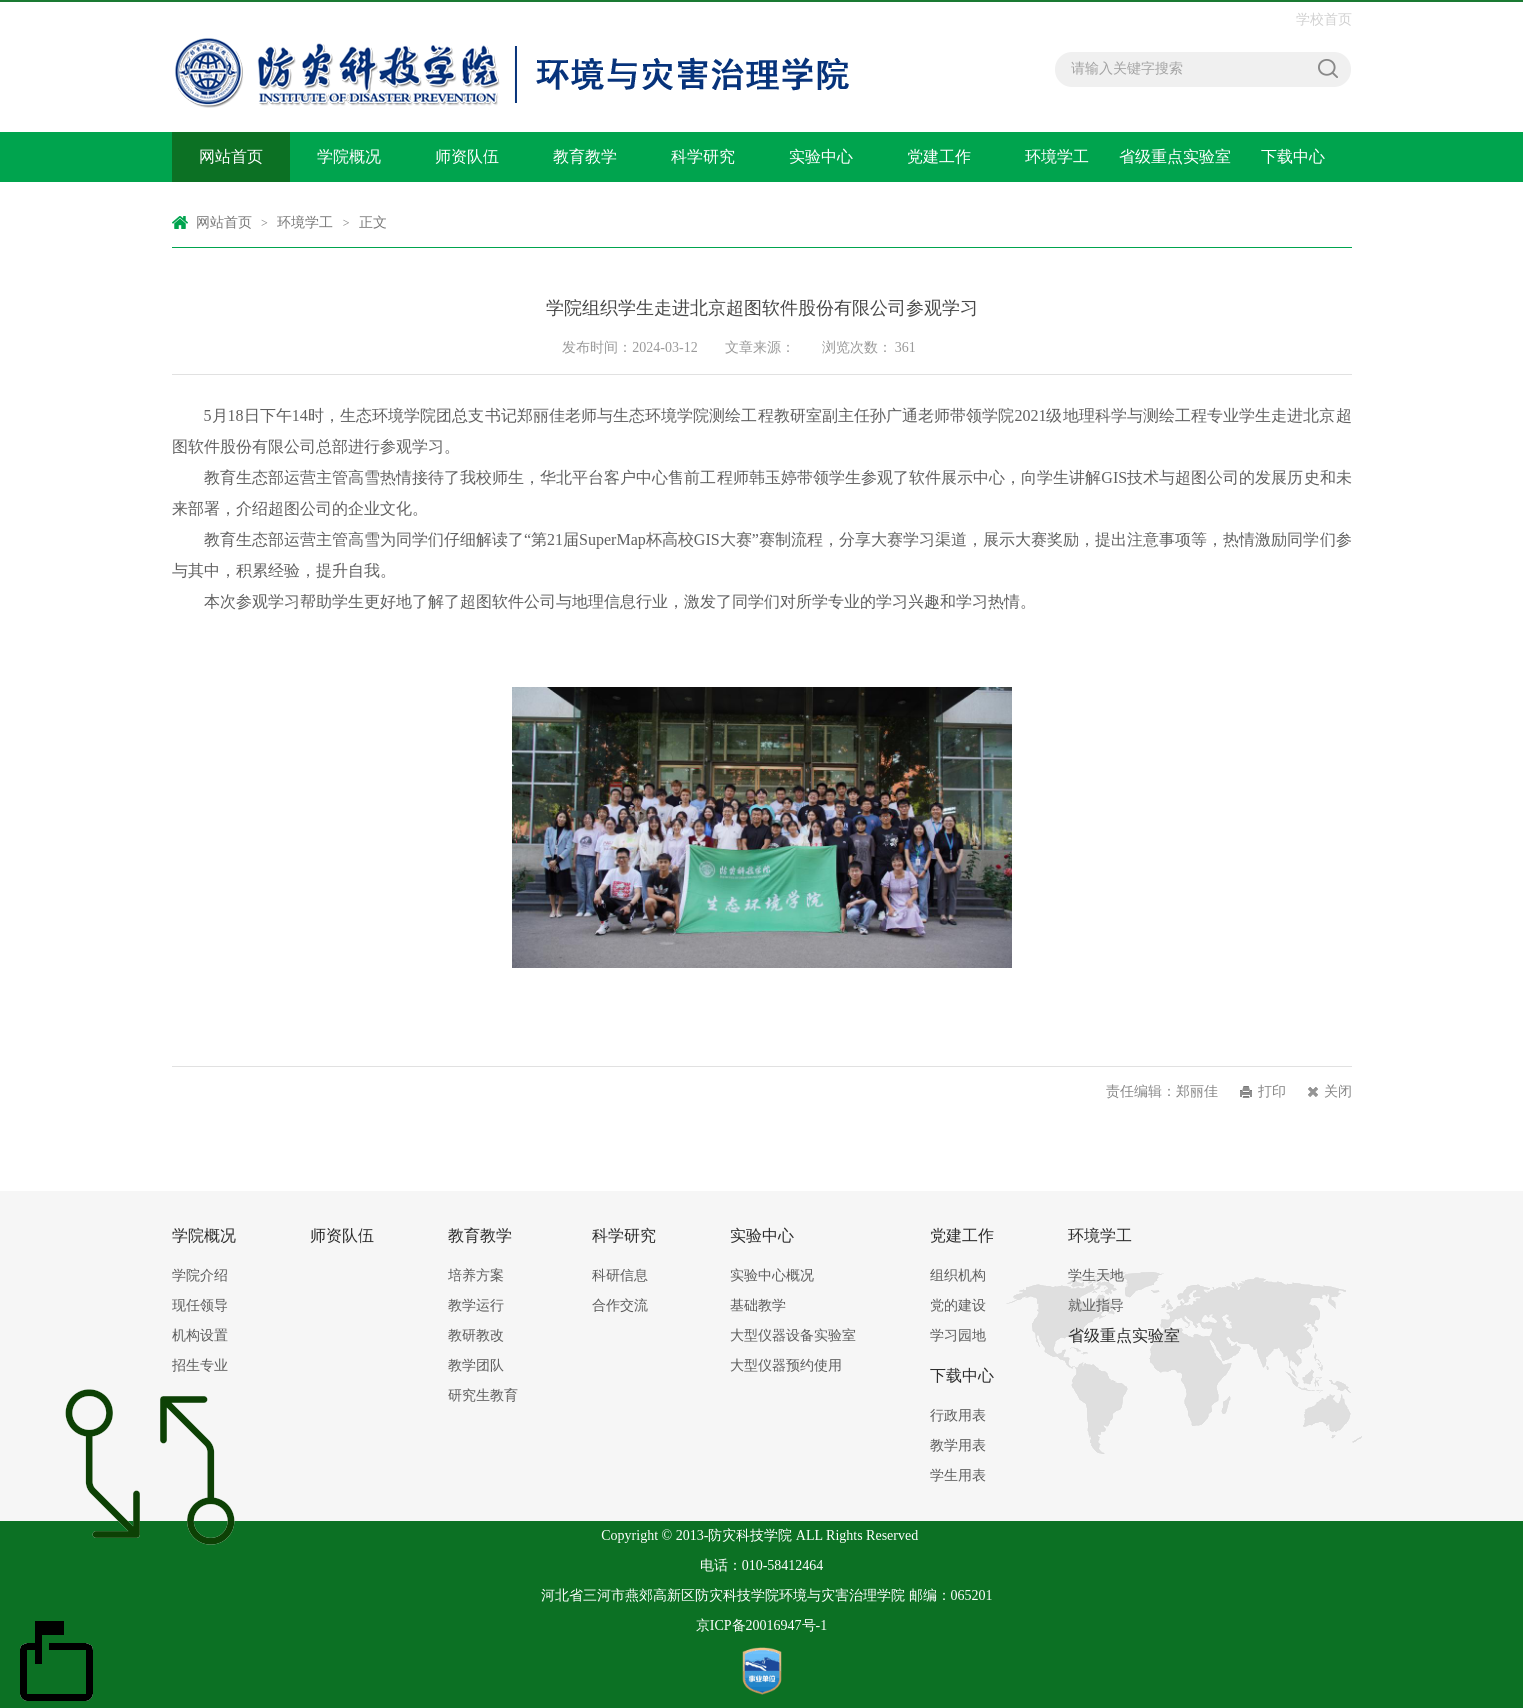 This screenshot has height=1708, width=1523. What do you see at coordinates (150, 1467) in the screenshot?
I see `view file differences in version control` at bounding box center [150, 1467].